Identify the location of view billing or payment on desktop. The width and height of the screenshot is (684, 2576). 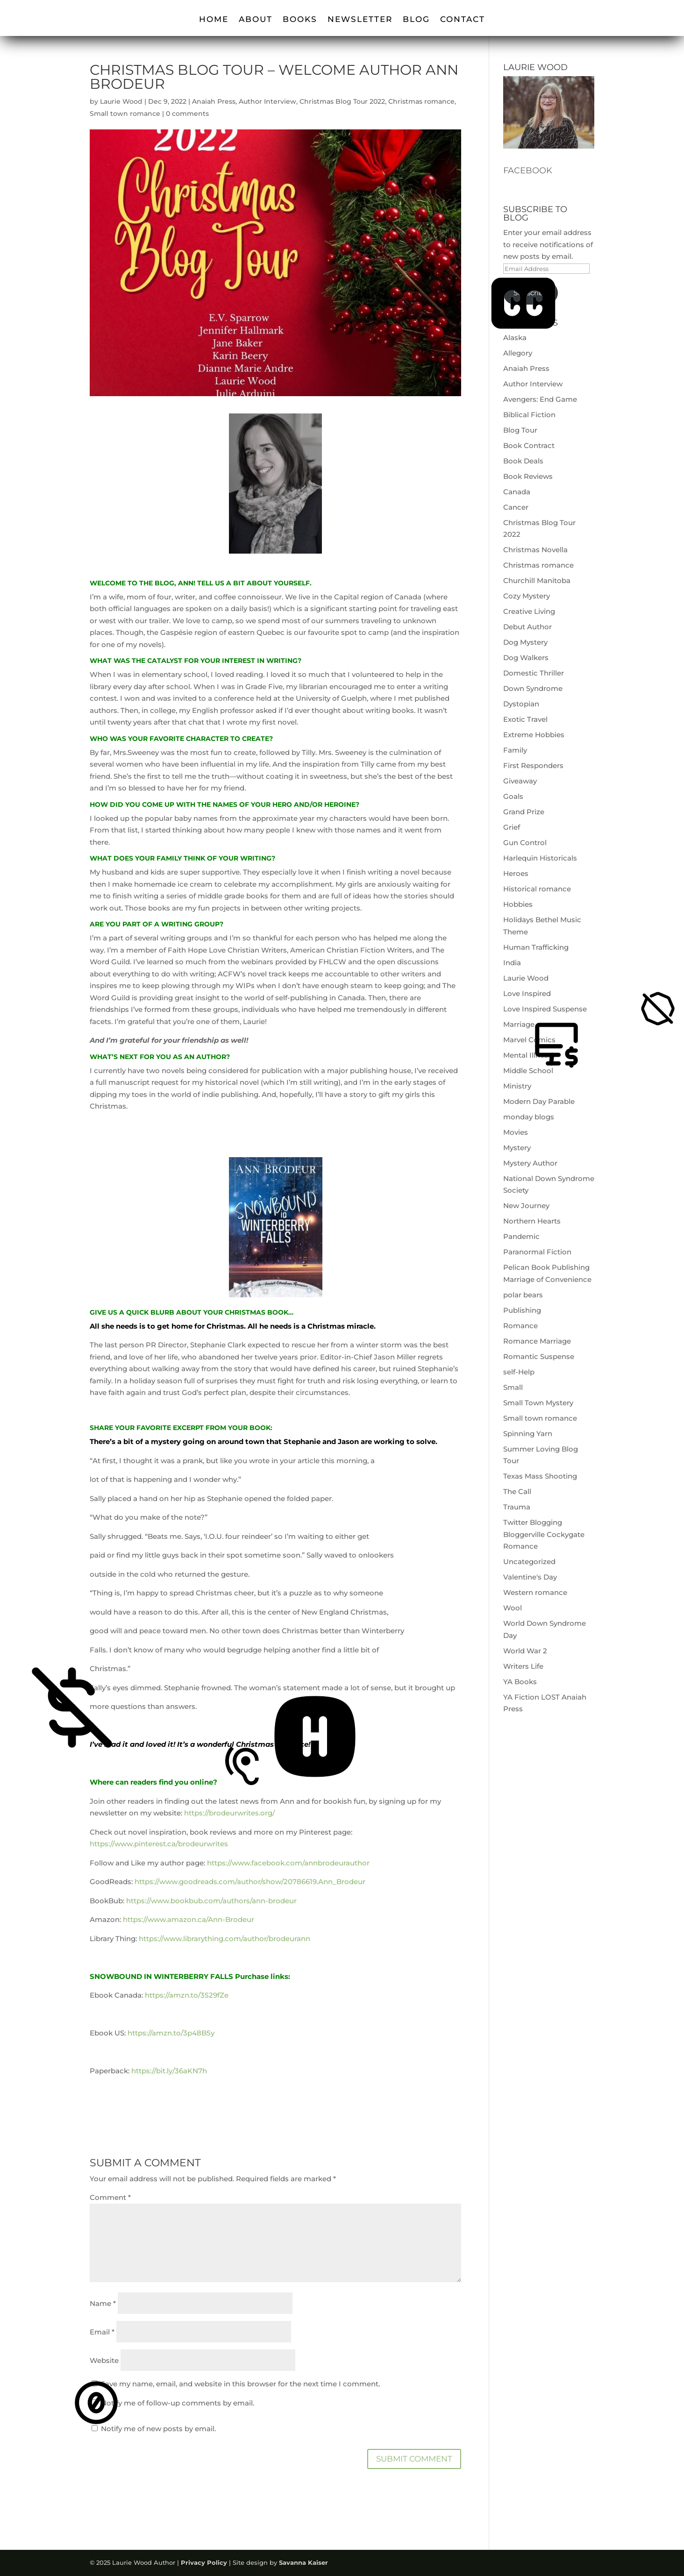
(556, 1044).